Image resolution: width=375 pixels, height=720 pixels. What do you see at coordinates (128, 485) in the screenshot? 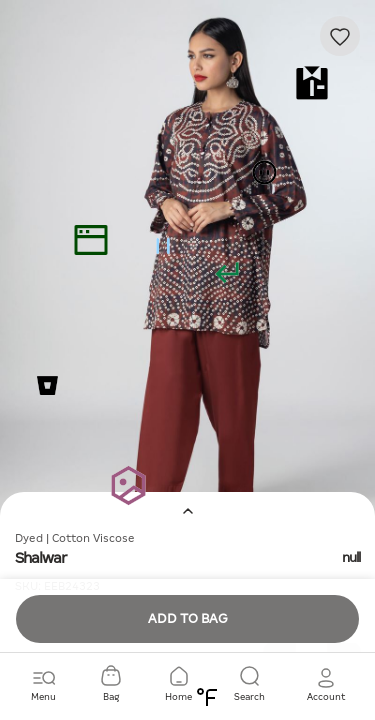
I see `view NFT collection or digital assets` at bounding box center [128, 485].